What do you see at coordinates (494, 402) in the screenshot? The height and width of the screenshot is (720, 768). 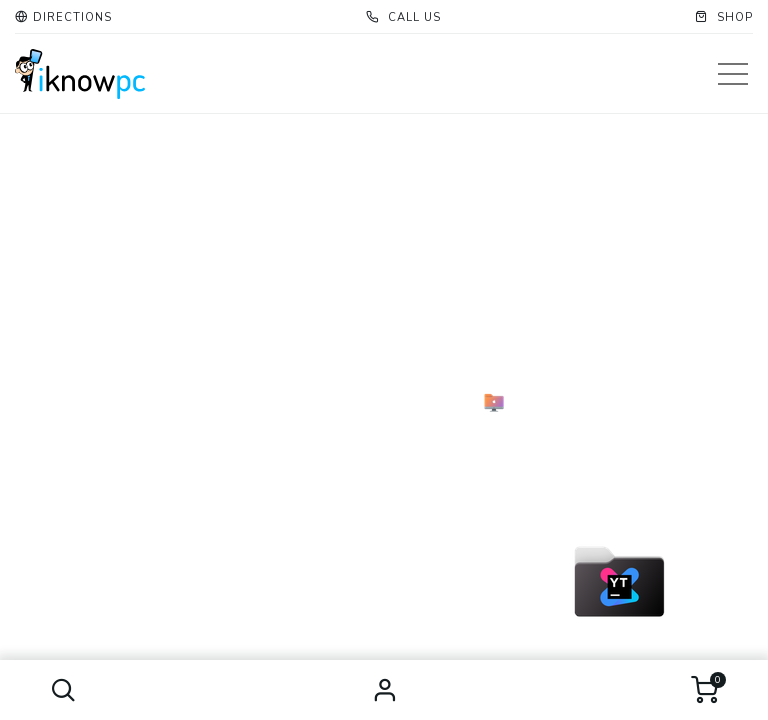 I see `open mac desktop files folder` at bounding box center [494, 402].